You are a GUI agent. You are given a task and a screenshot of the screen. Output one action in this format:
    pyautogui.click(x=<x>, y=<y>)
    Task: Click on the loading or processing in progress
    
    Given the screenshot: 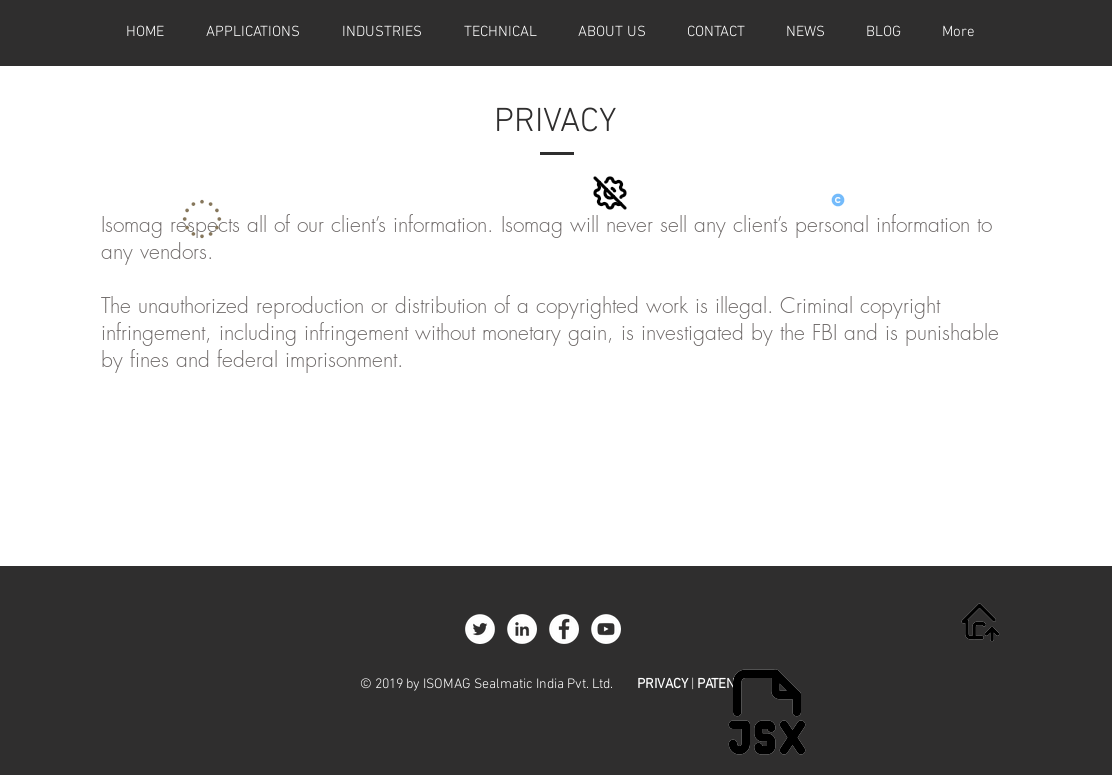 What is the action you would take?
    pyautogui.click(x=202, y=219)
    